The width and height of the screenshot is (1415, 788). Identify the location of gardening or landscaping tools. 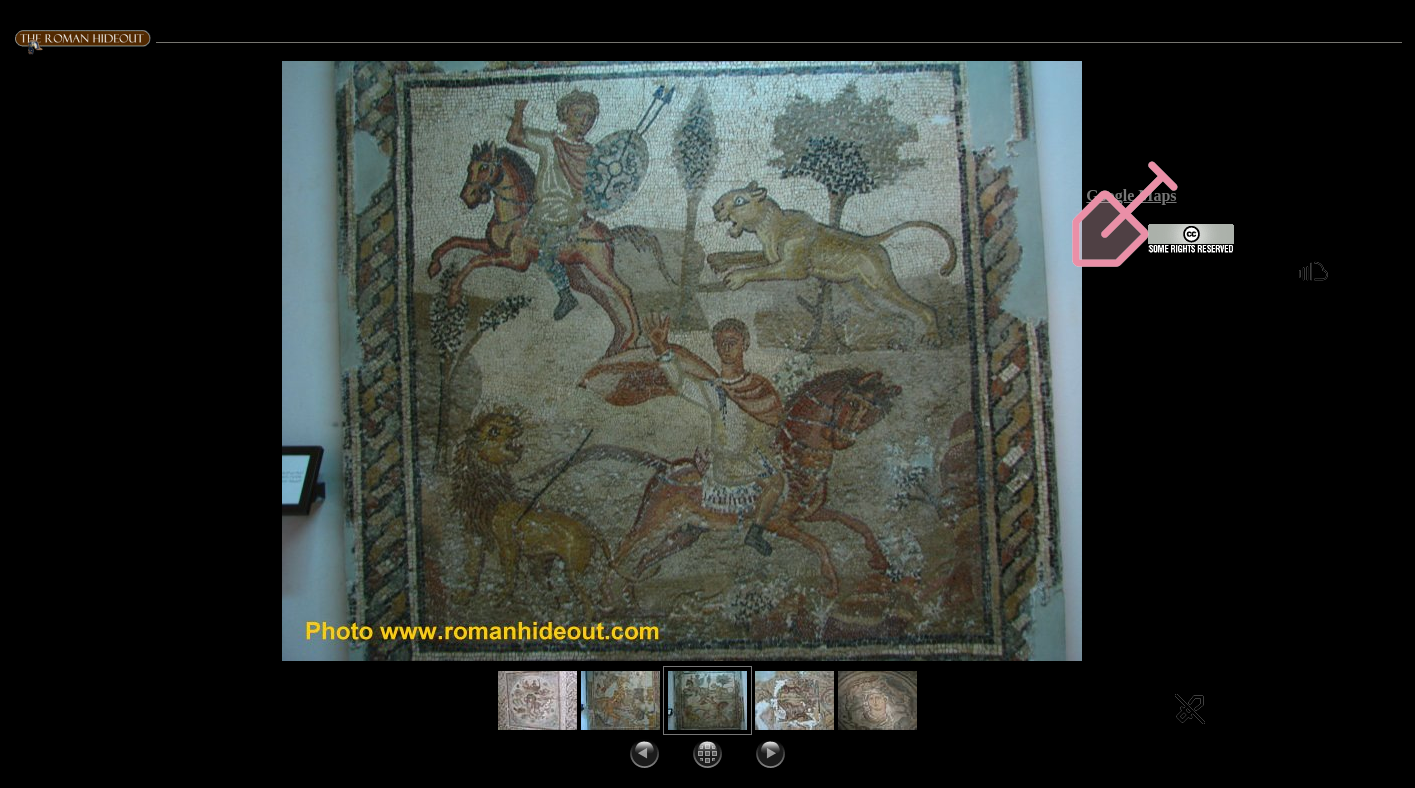
(1123, 216).